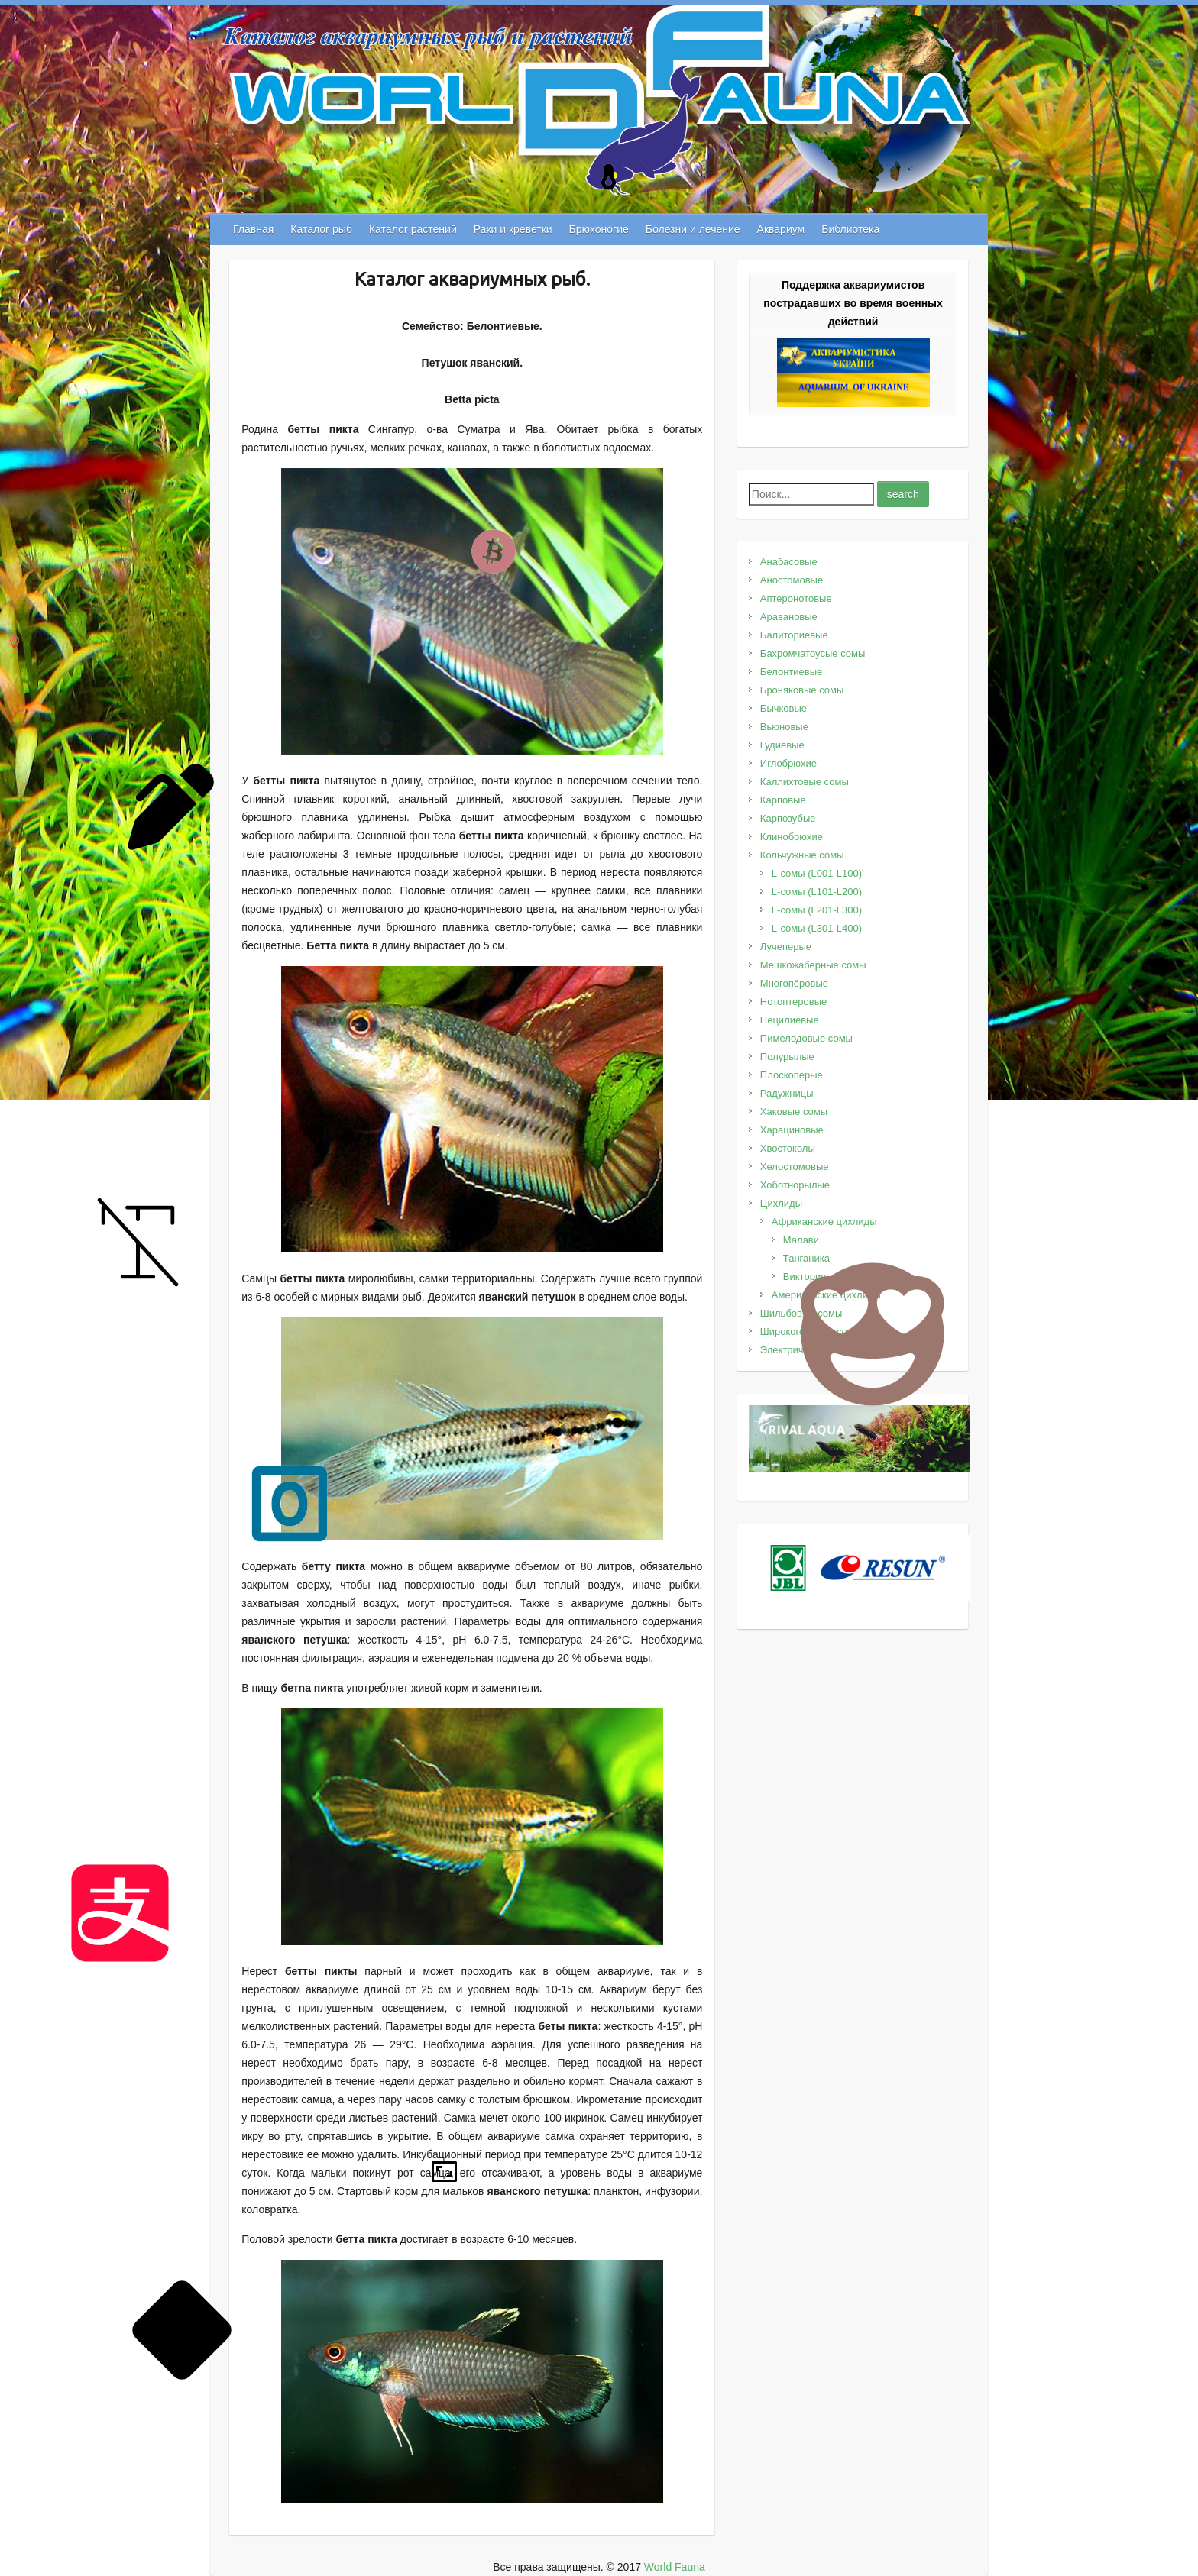 This screenshot has width=1198, height=2576. I want to click on pay with Alipay, so click(120, 1913).